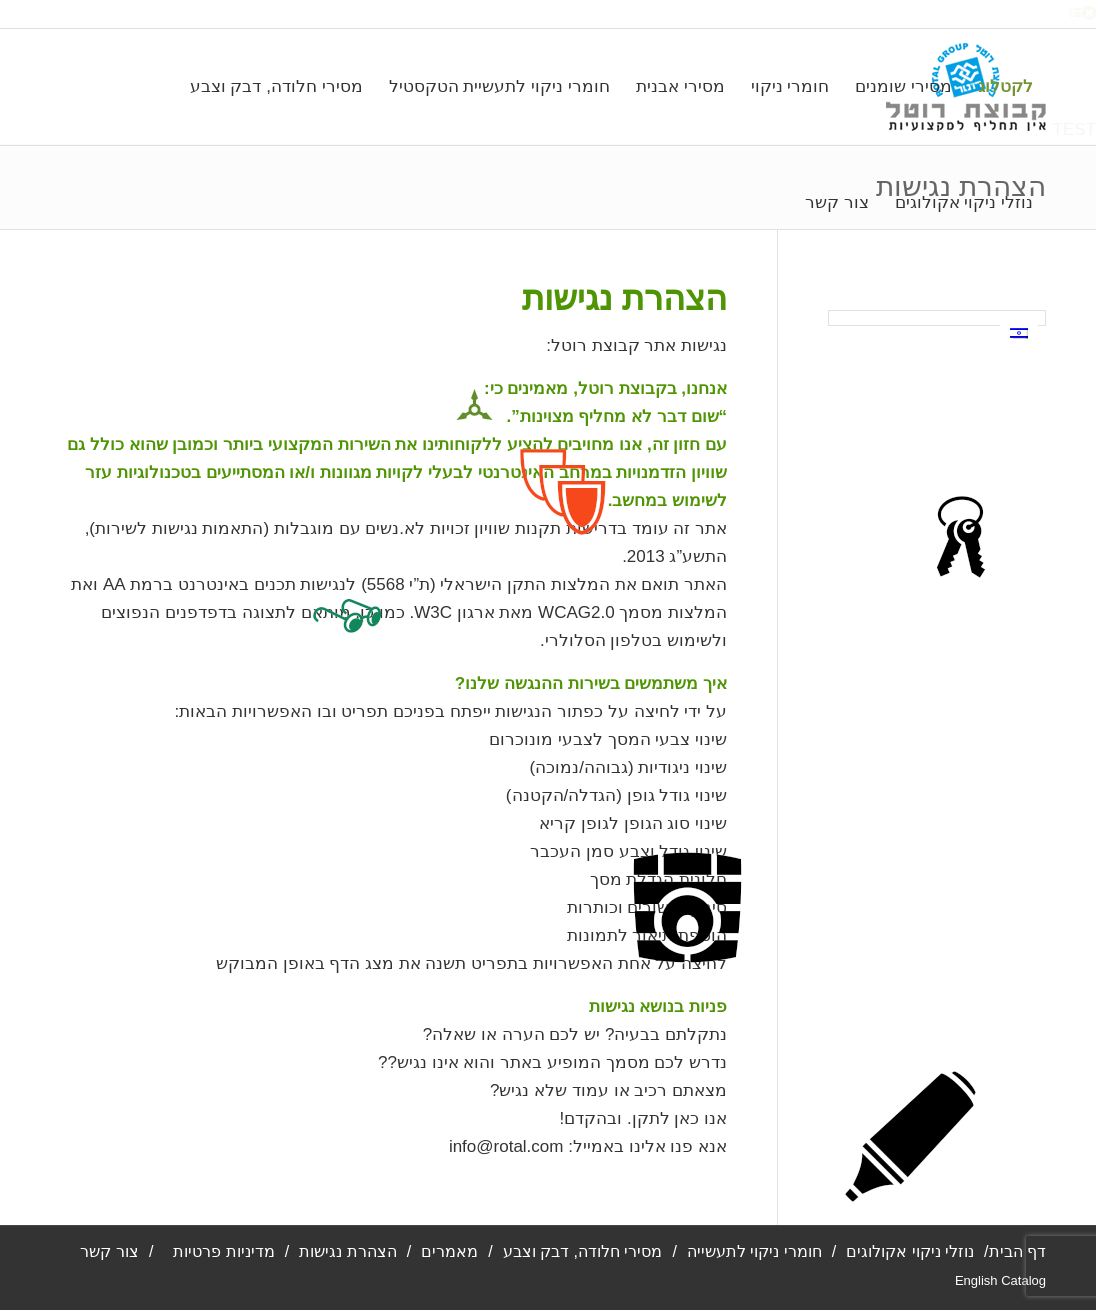 The height and width of the screenshot is (1310, 1096). What do you see at coordinates (687, 907) in the screenshot?
I see `access barrel or keg inventory in game` at bounding box center [687, 907].